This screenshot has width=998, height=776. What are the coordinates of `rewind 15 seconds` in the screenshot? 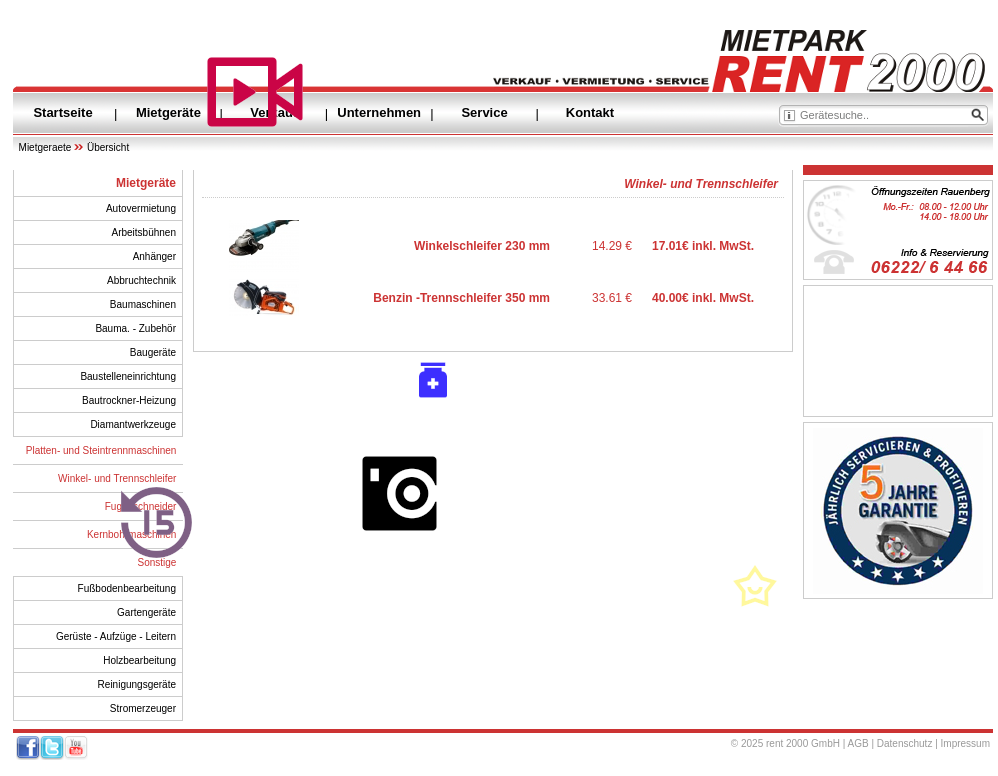 It's located at (156, 522).